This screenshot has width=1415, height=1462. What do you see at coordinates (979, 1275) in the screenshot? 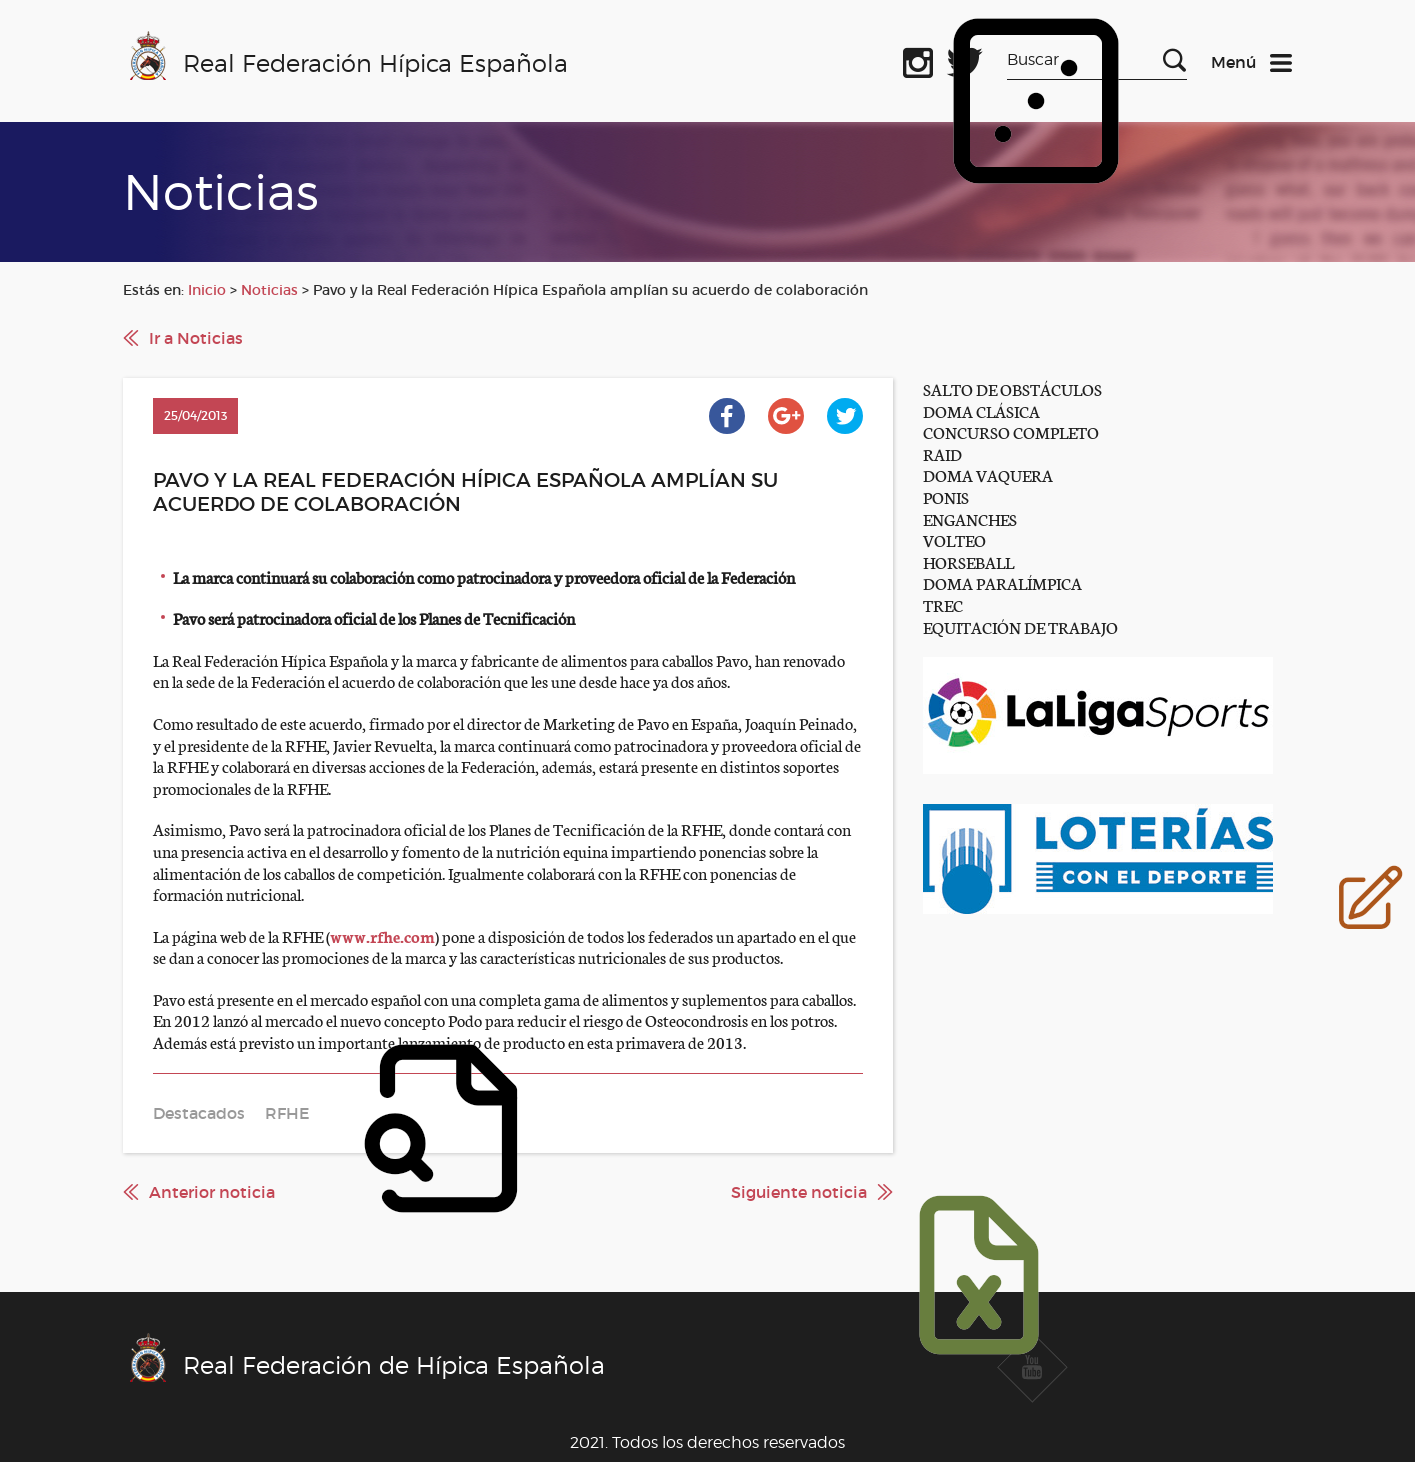
I see `open or view an excel spreadsheet` at bounding box center [979, 1275].